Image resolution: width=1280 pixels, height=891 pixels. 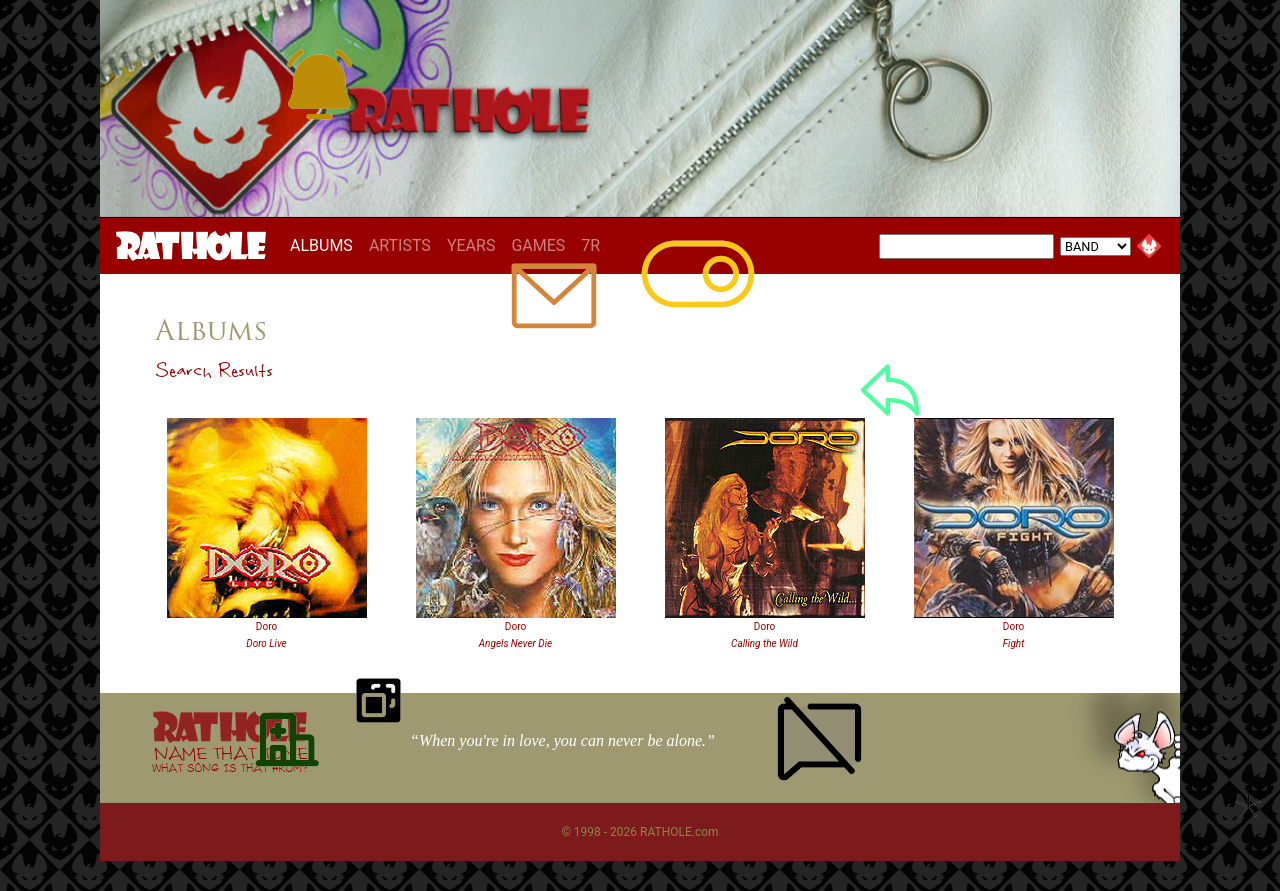 I want to click on undo the last action, so click(x=890, y=390).